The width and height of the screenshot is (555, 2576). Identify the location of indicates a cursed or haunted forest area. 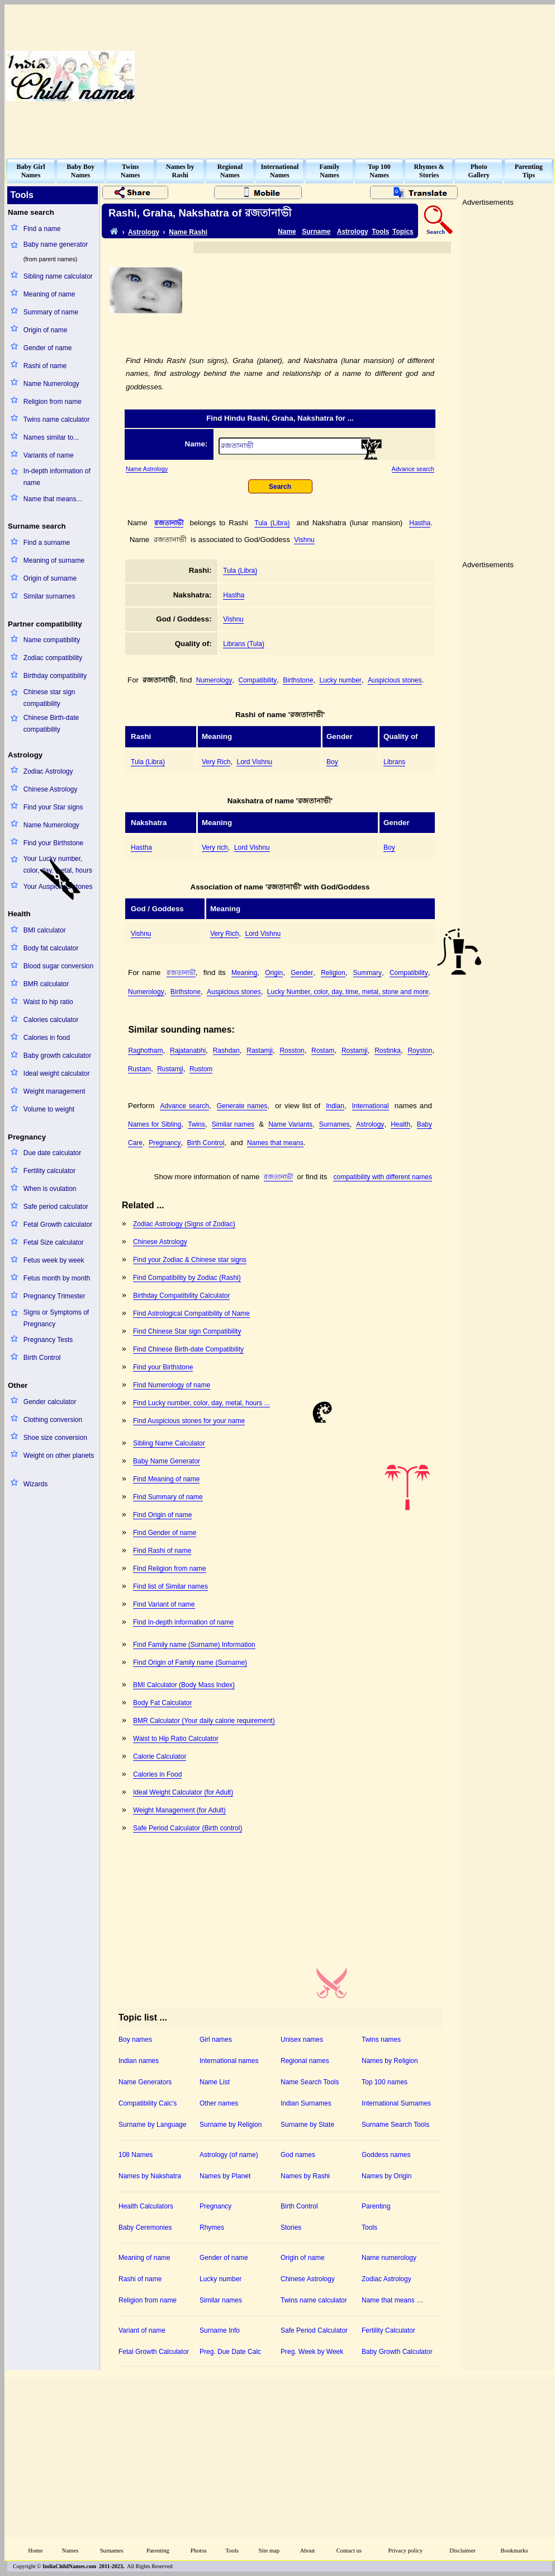
(371, 449).